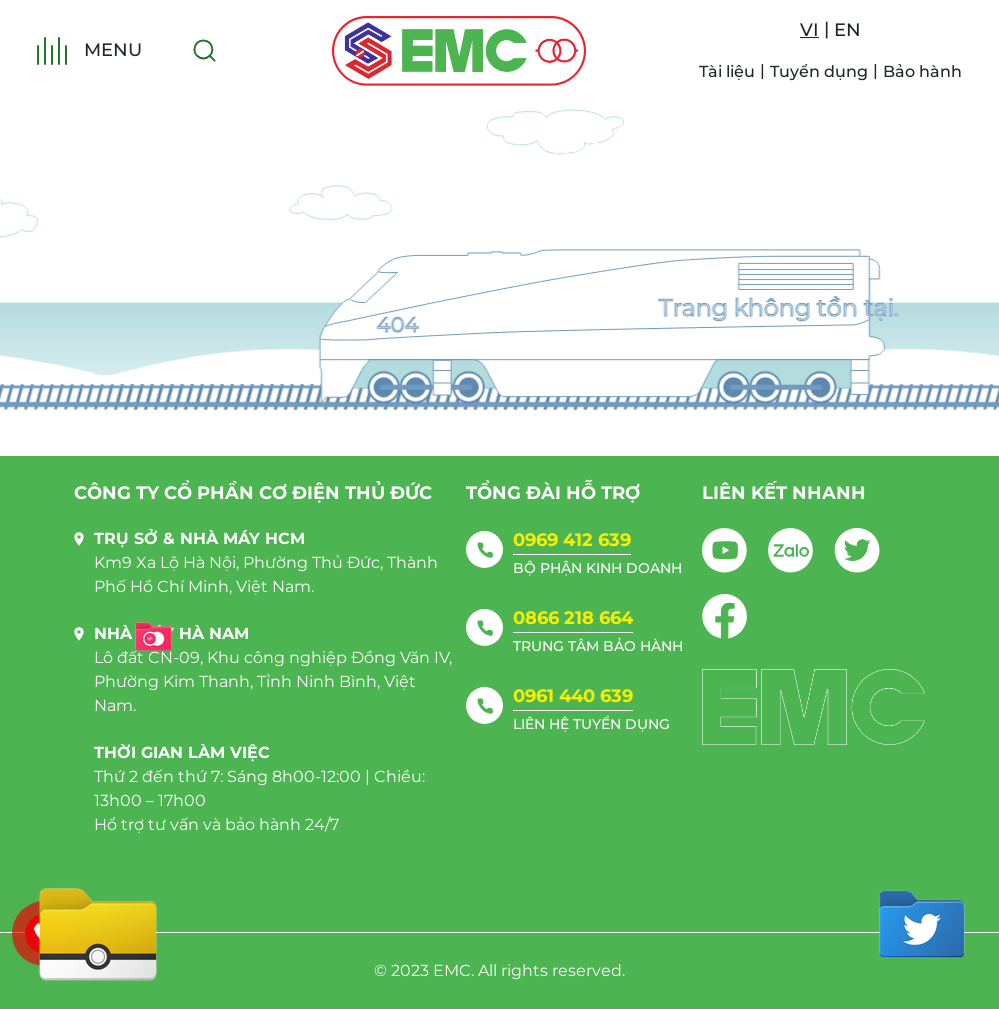  I want to click on open folder containing Twitter-related files, so click(921, 926).